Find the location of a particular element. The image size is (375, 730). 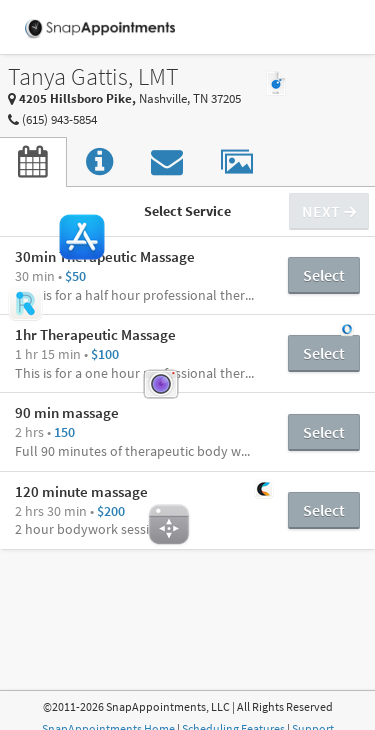

a lua script or source code file is located at coordinates (276, 84).